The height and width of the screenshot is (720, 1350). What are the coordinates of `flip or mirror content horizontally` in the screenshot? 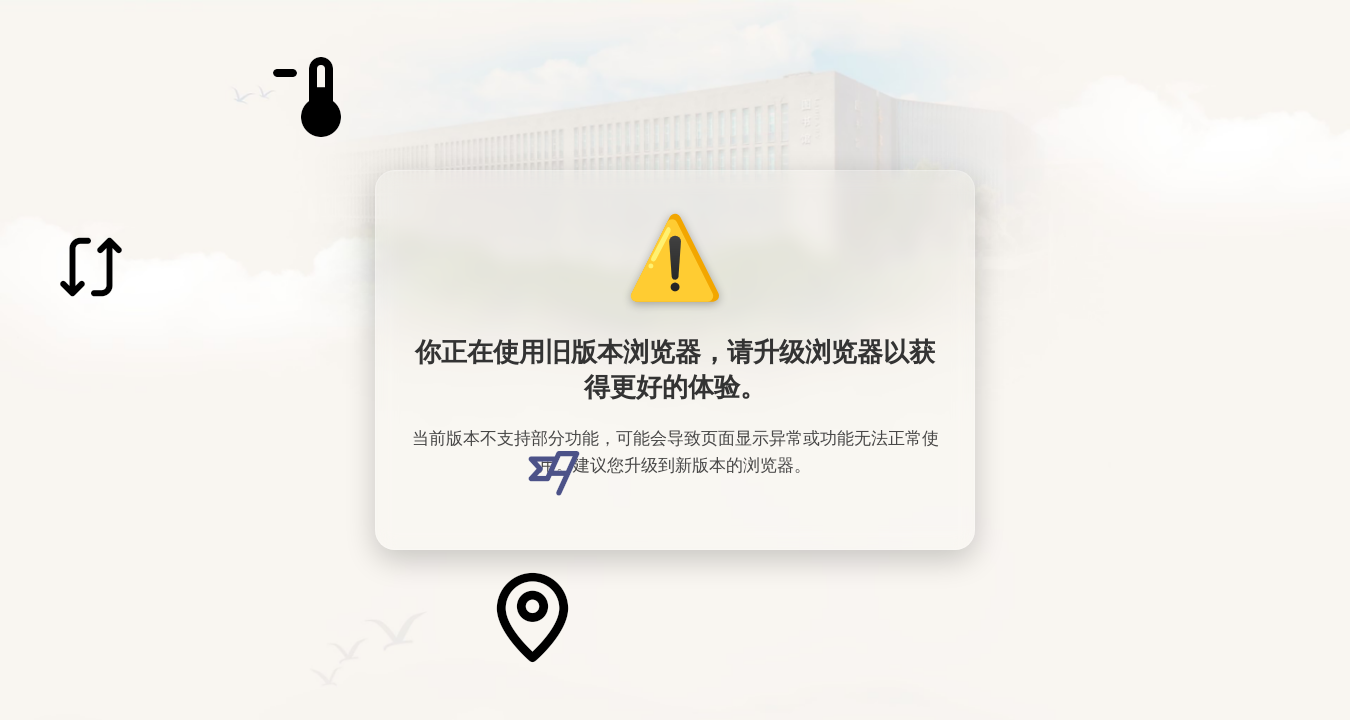 It's located at (91, 267).